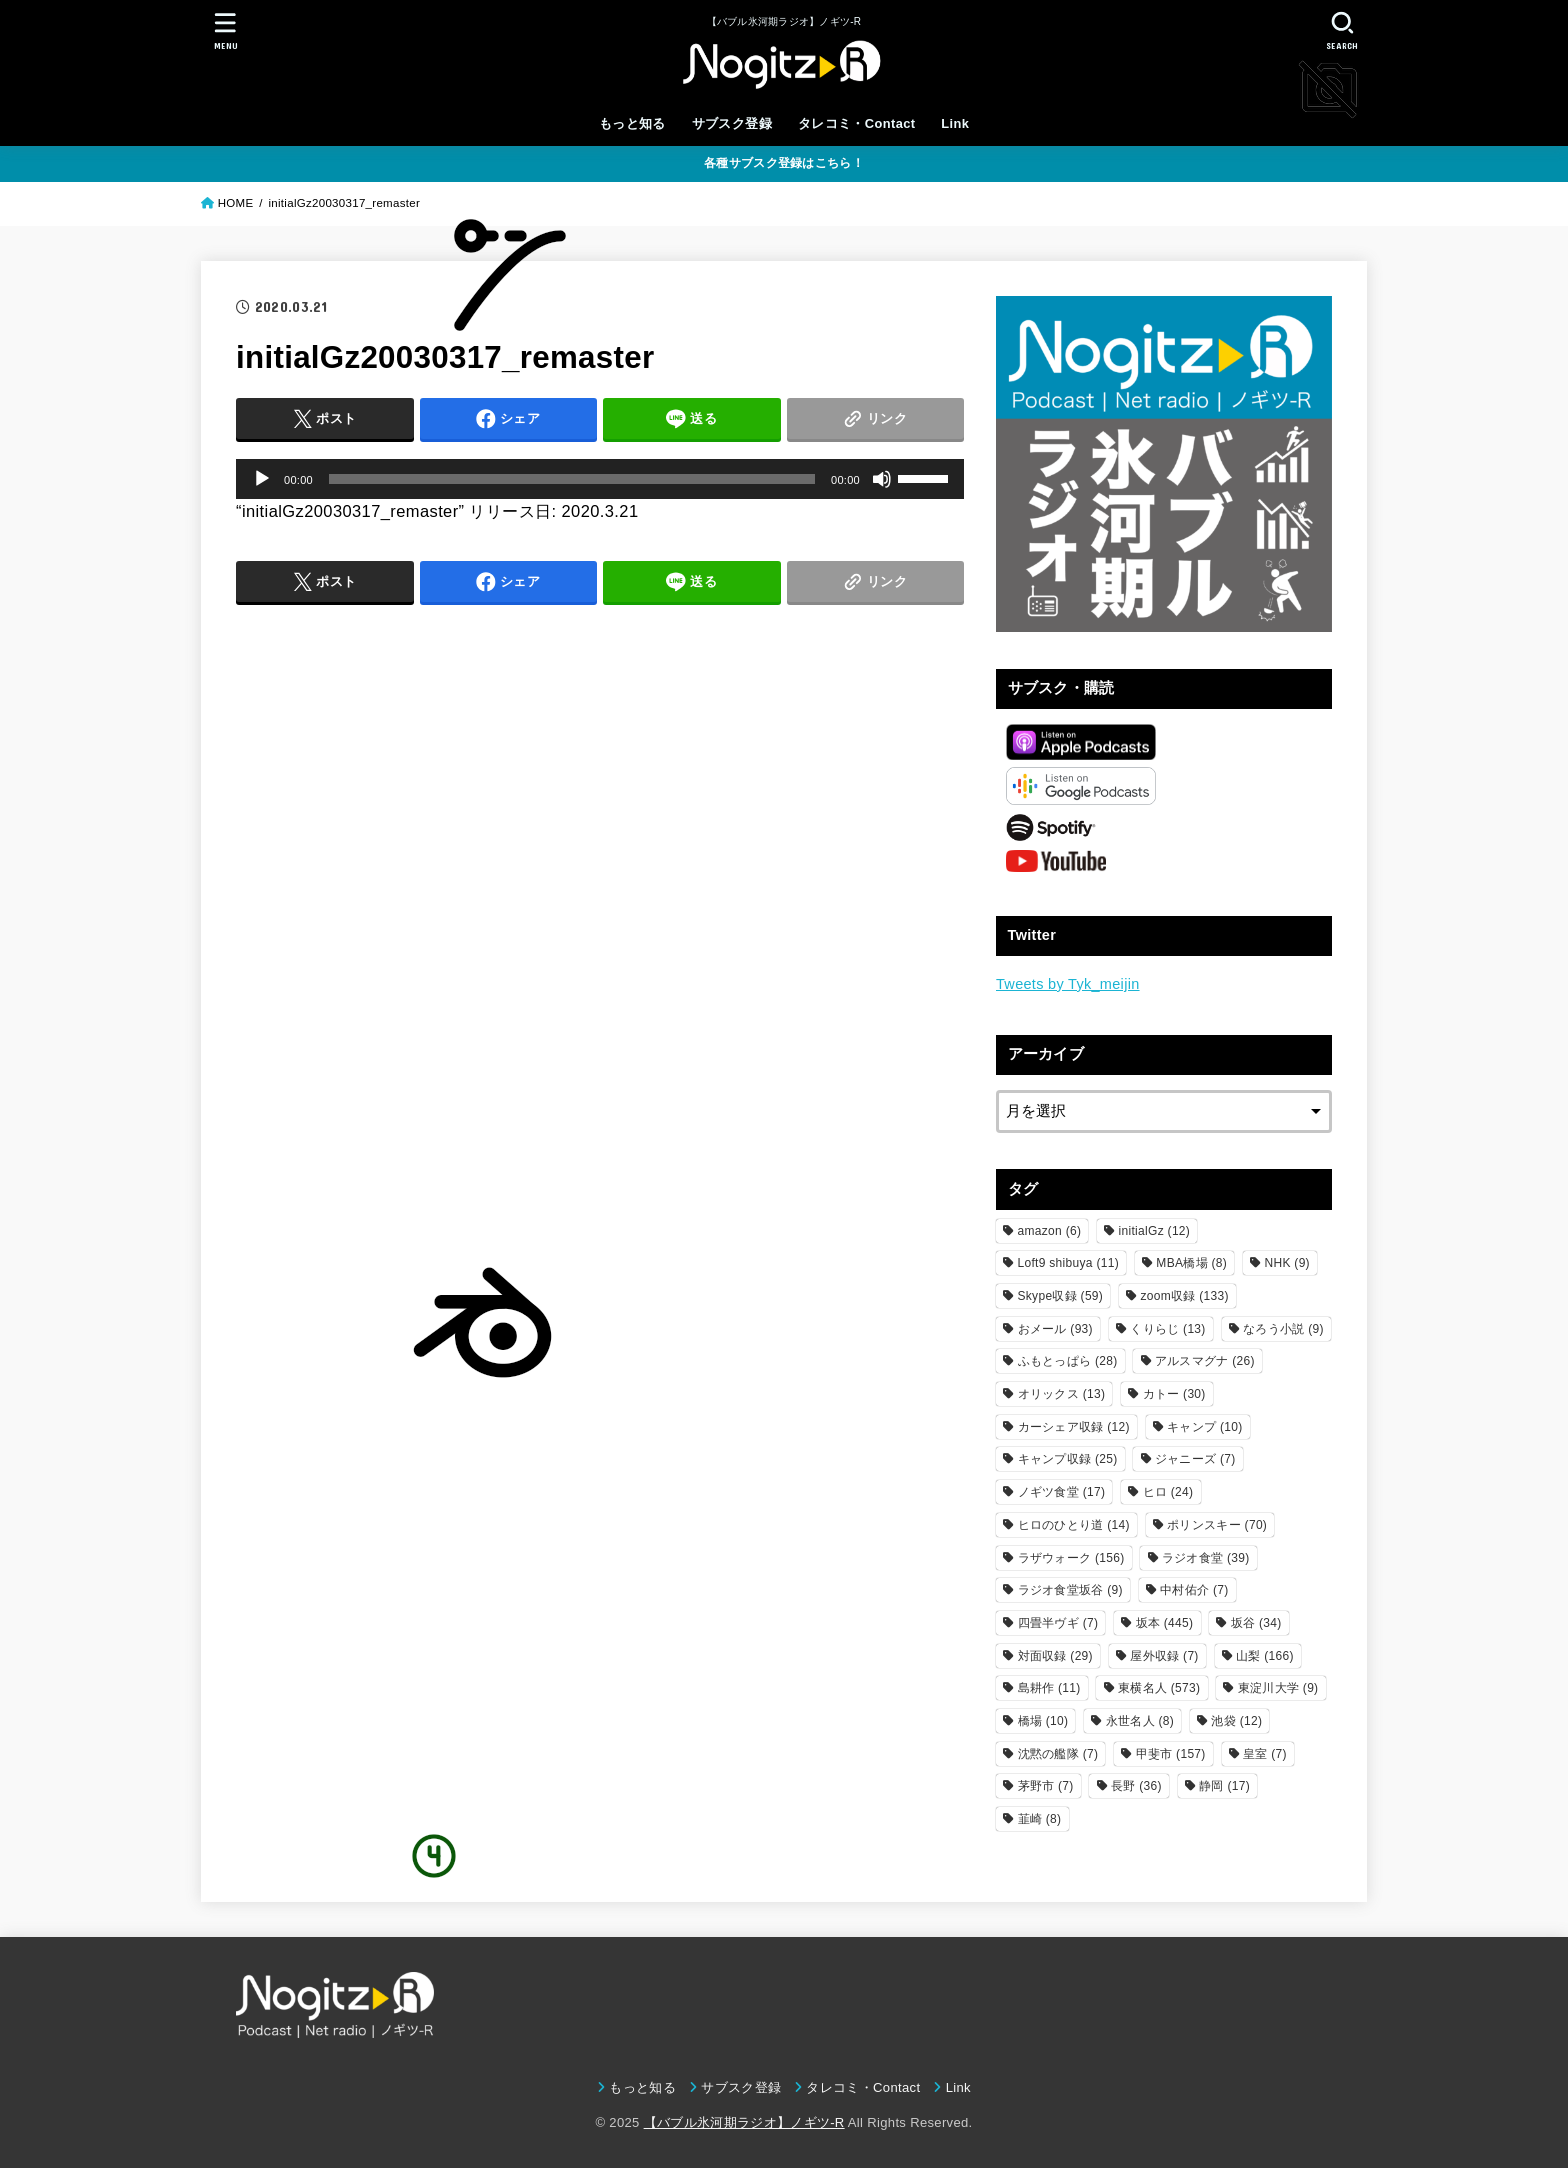 This screenshot has width=1568, height=2168. What do you see at coordinates (482, 1322) in the screenshot?
I see `open blender 3d modeling software` at bounding box center [482, 1322].